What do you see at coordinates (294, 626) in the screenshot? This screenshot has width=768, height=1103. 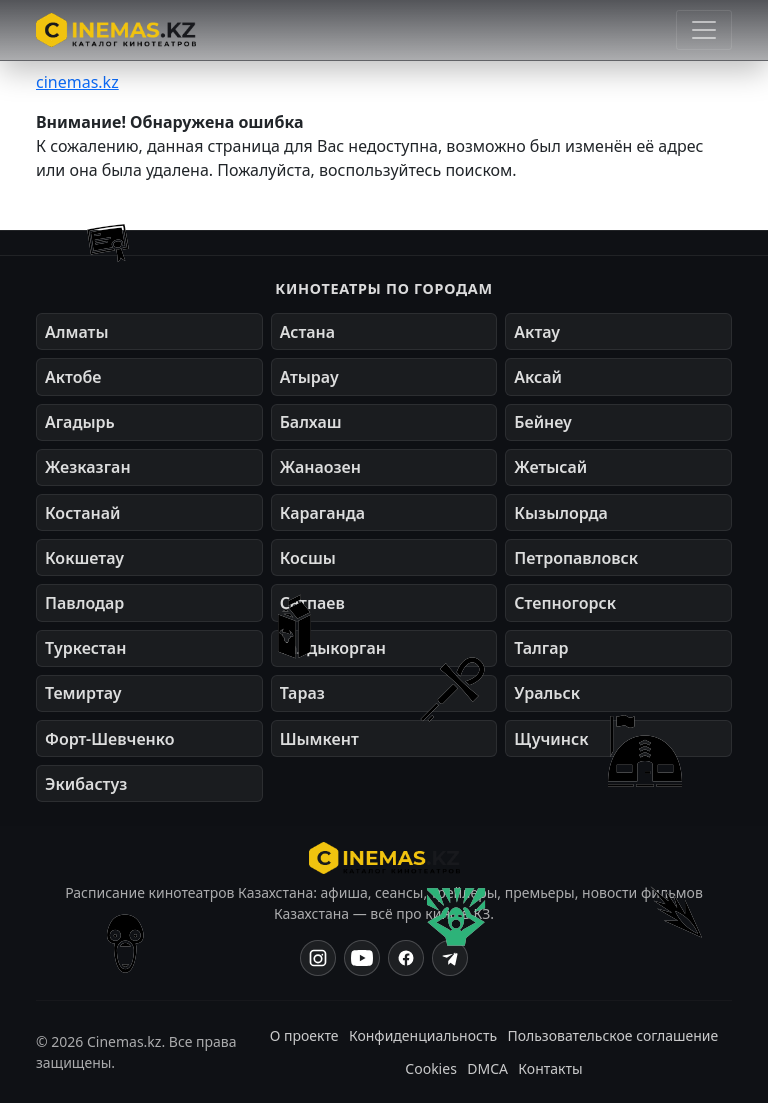 I see `milk or dairy product item in a game inventory` at bounding box center [294, 626].